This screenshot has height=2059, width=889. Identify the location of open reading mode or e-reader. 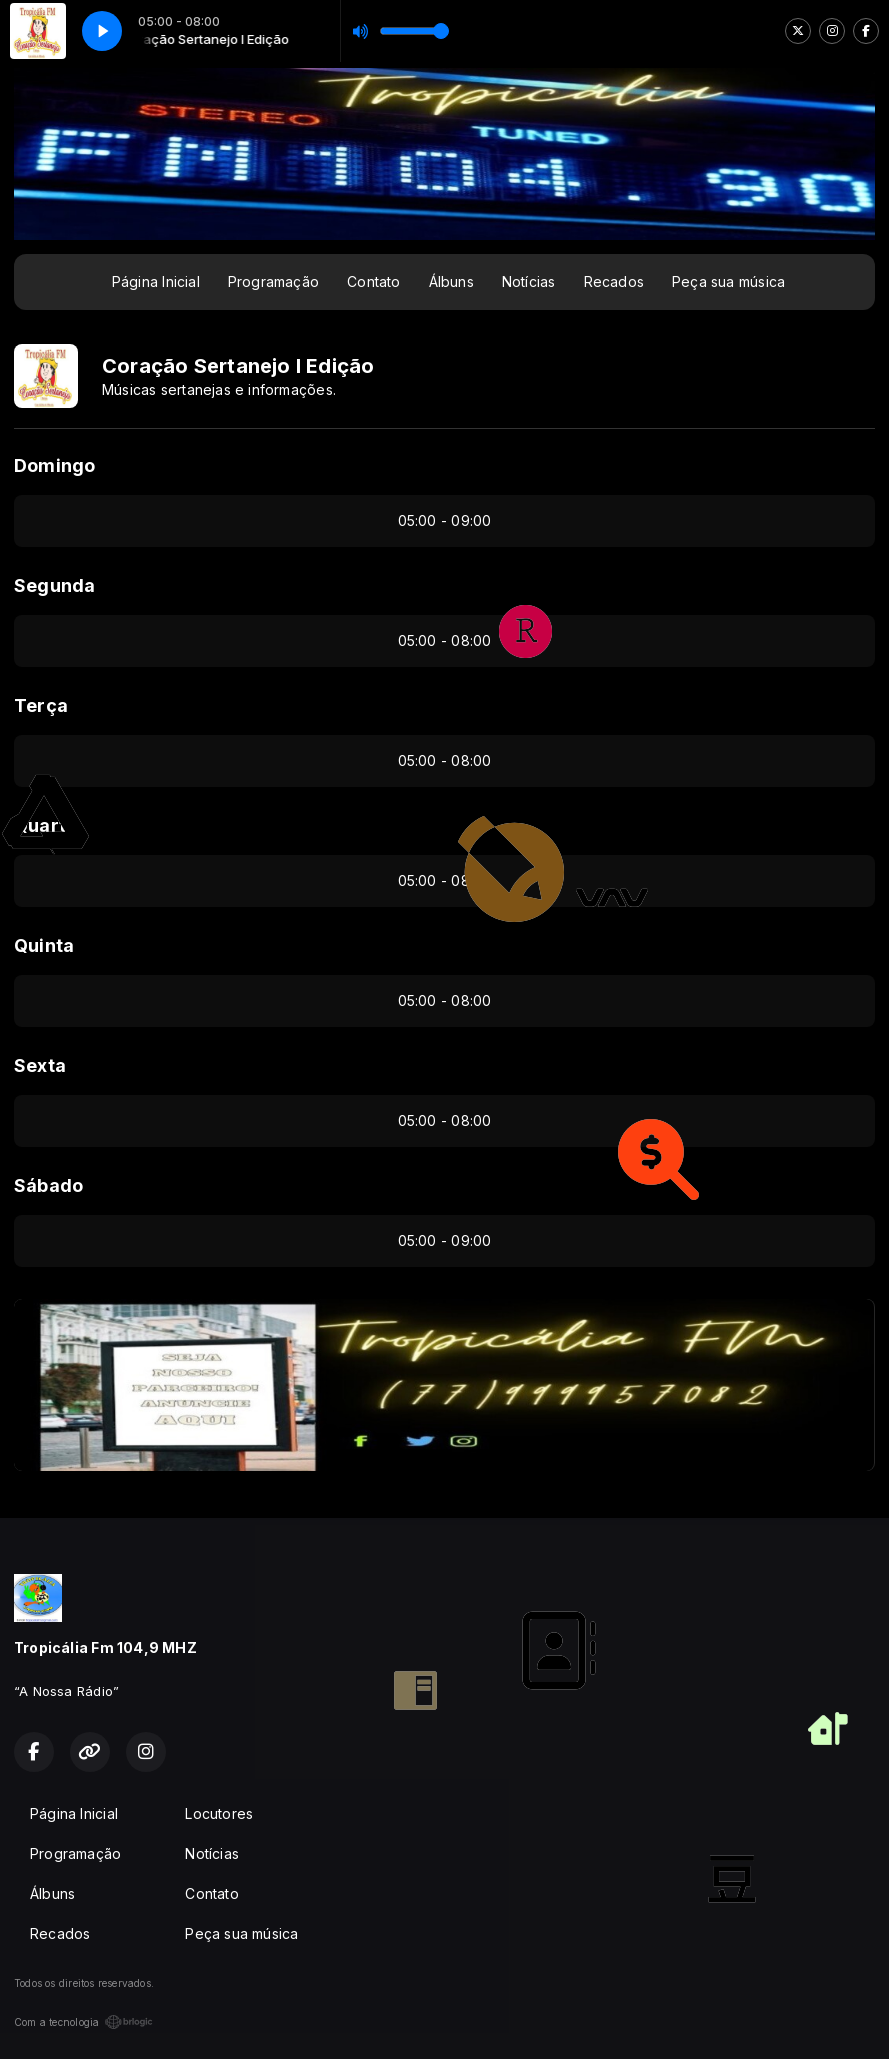
(415, 1690).